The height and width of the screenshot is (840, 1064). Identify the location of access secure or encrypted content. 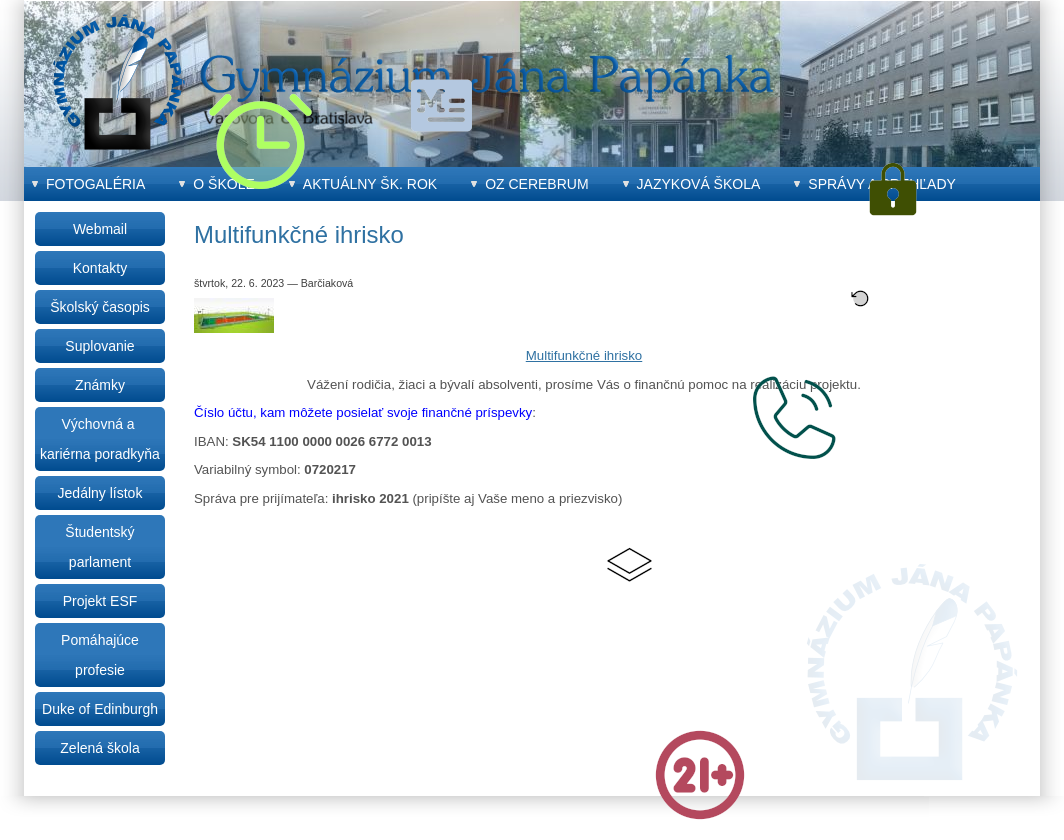
(893, 192).